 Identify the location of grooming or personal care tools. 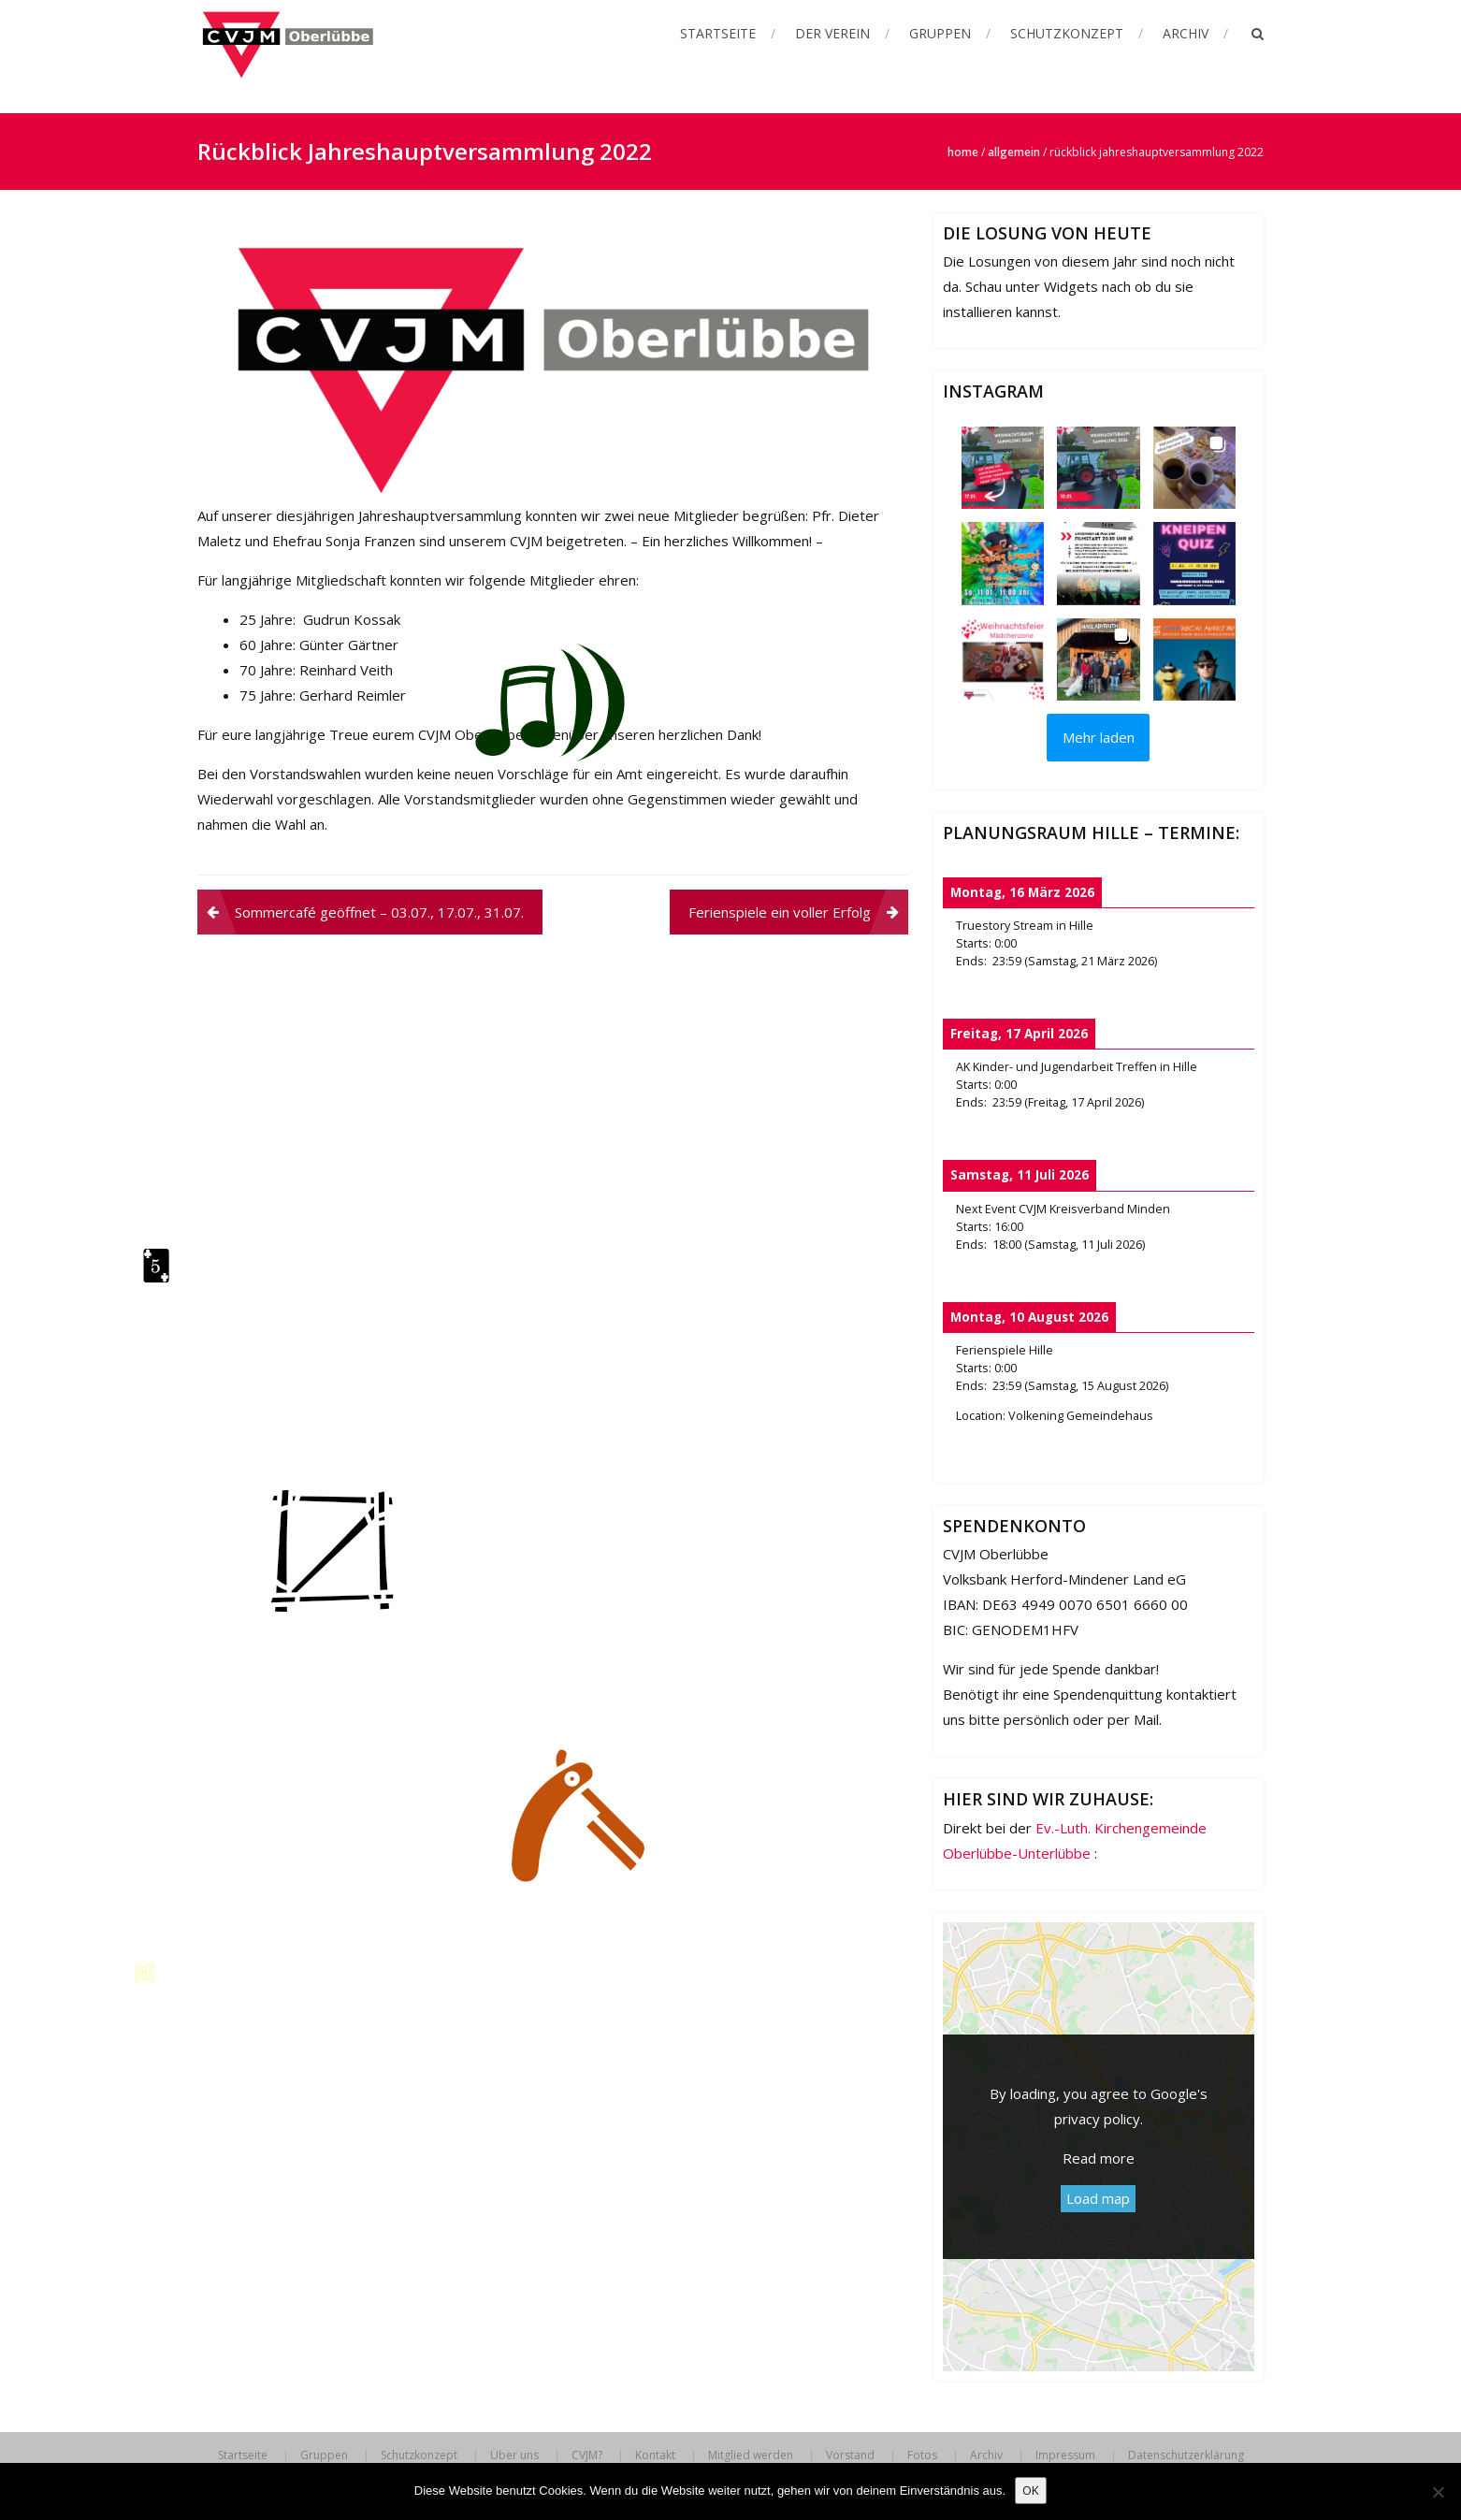
(578, 1816).